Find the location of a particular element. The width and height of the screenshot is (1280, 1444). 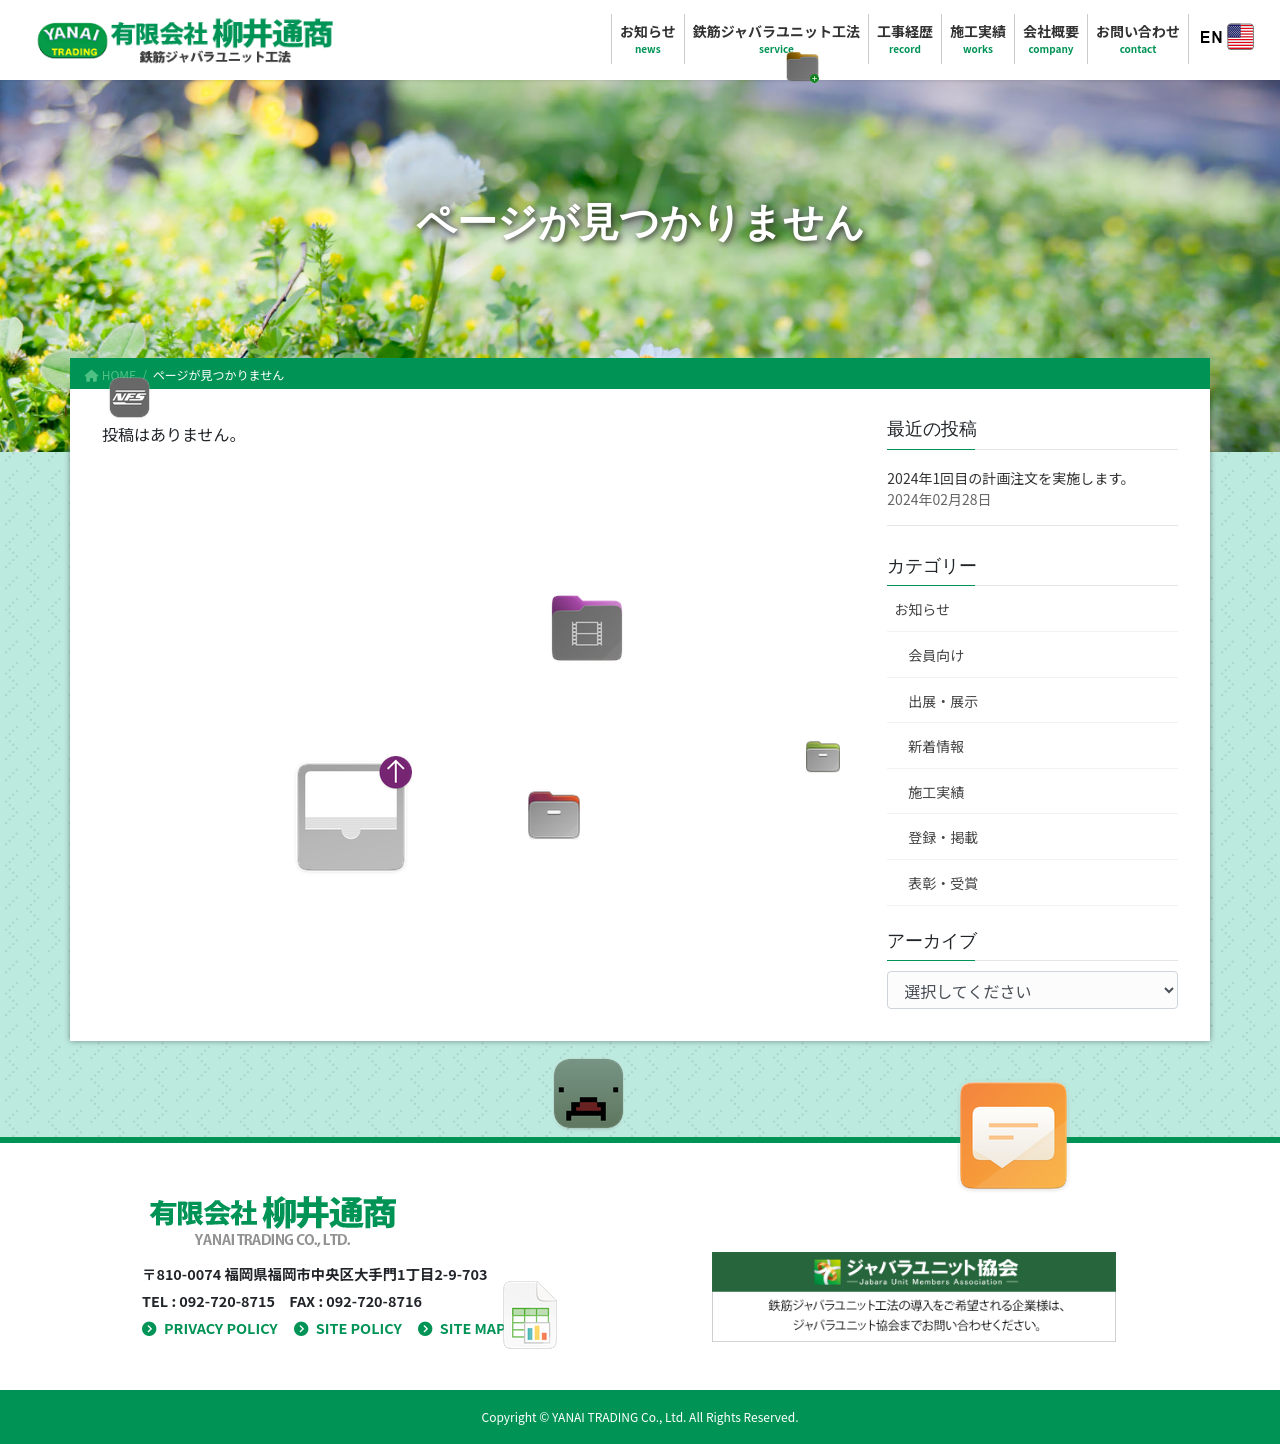

open a spreadsheet file is located at coordinates (530, 1315).